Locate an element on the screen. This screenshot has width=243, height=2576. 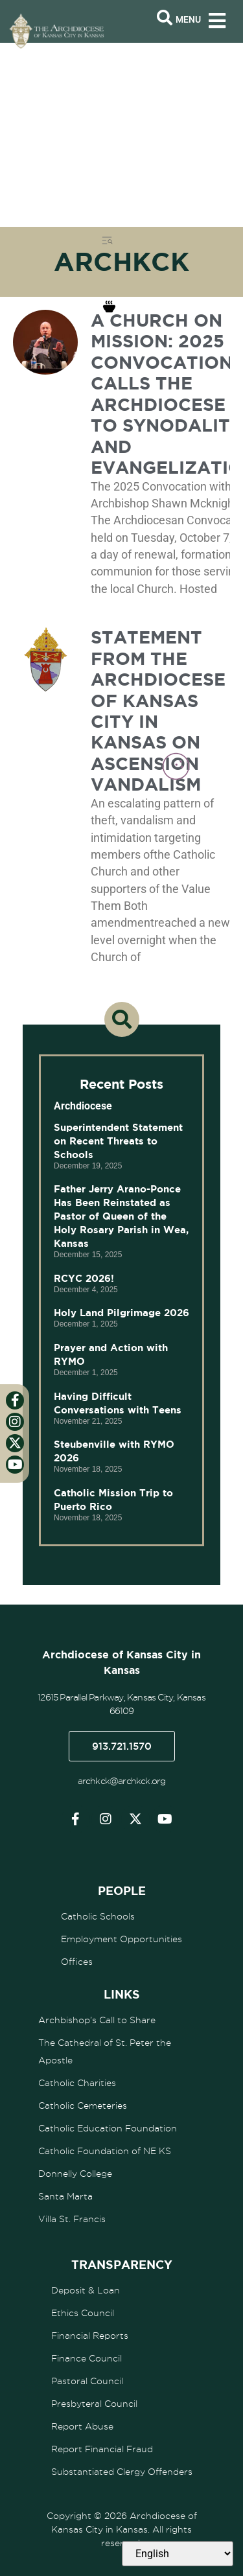
browse soup or hot food options is located at coordinates (109, 306).